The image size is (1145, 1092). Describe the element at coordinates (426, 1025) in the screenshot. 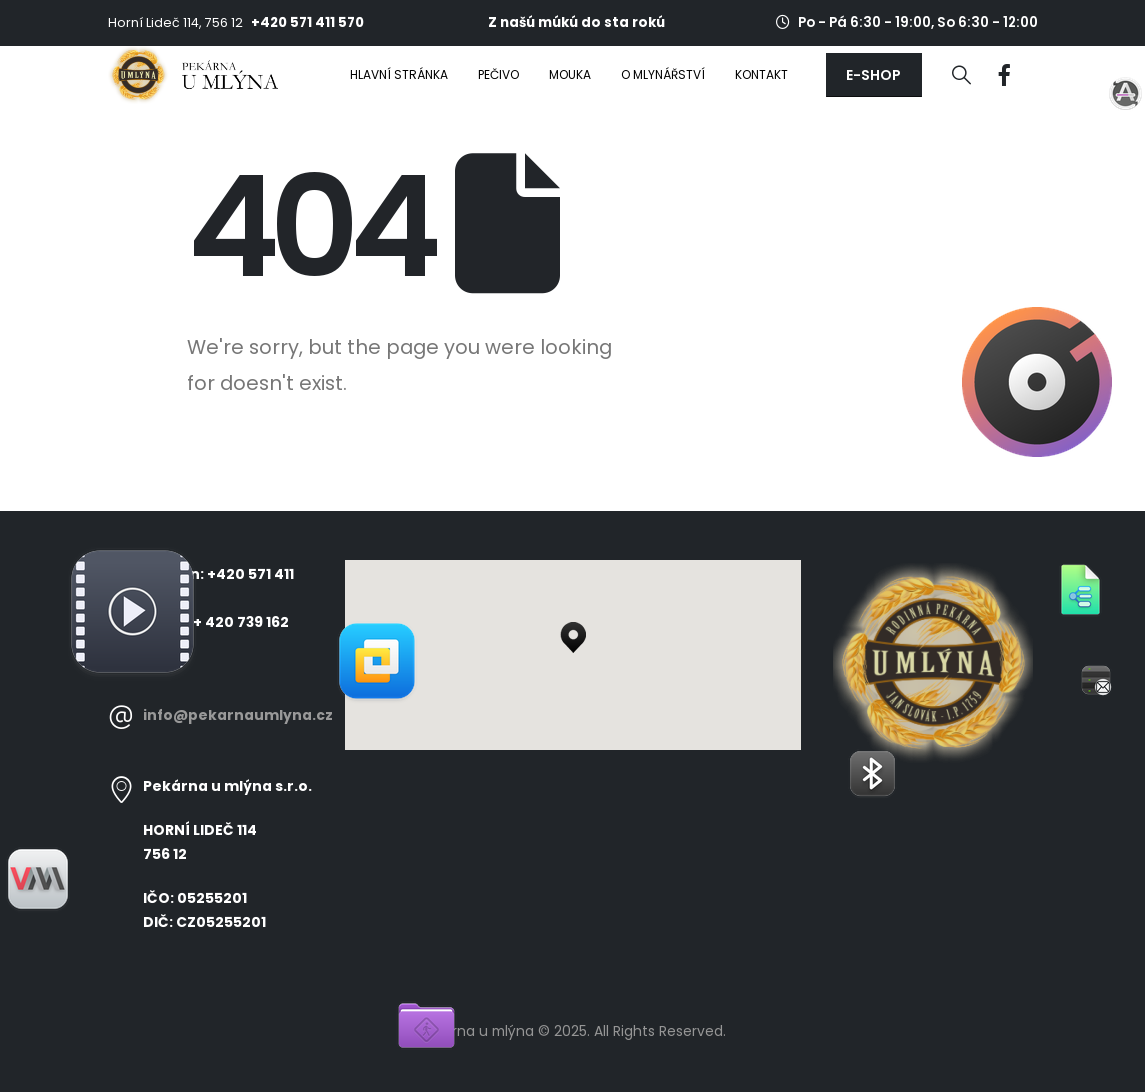

I see `access public or shared folder` at that location.